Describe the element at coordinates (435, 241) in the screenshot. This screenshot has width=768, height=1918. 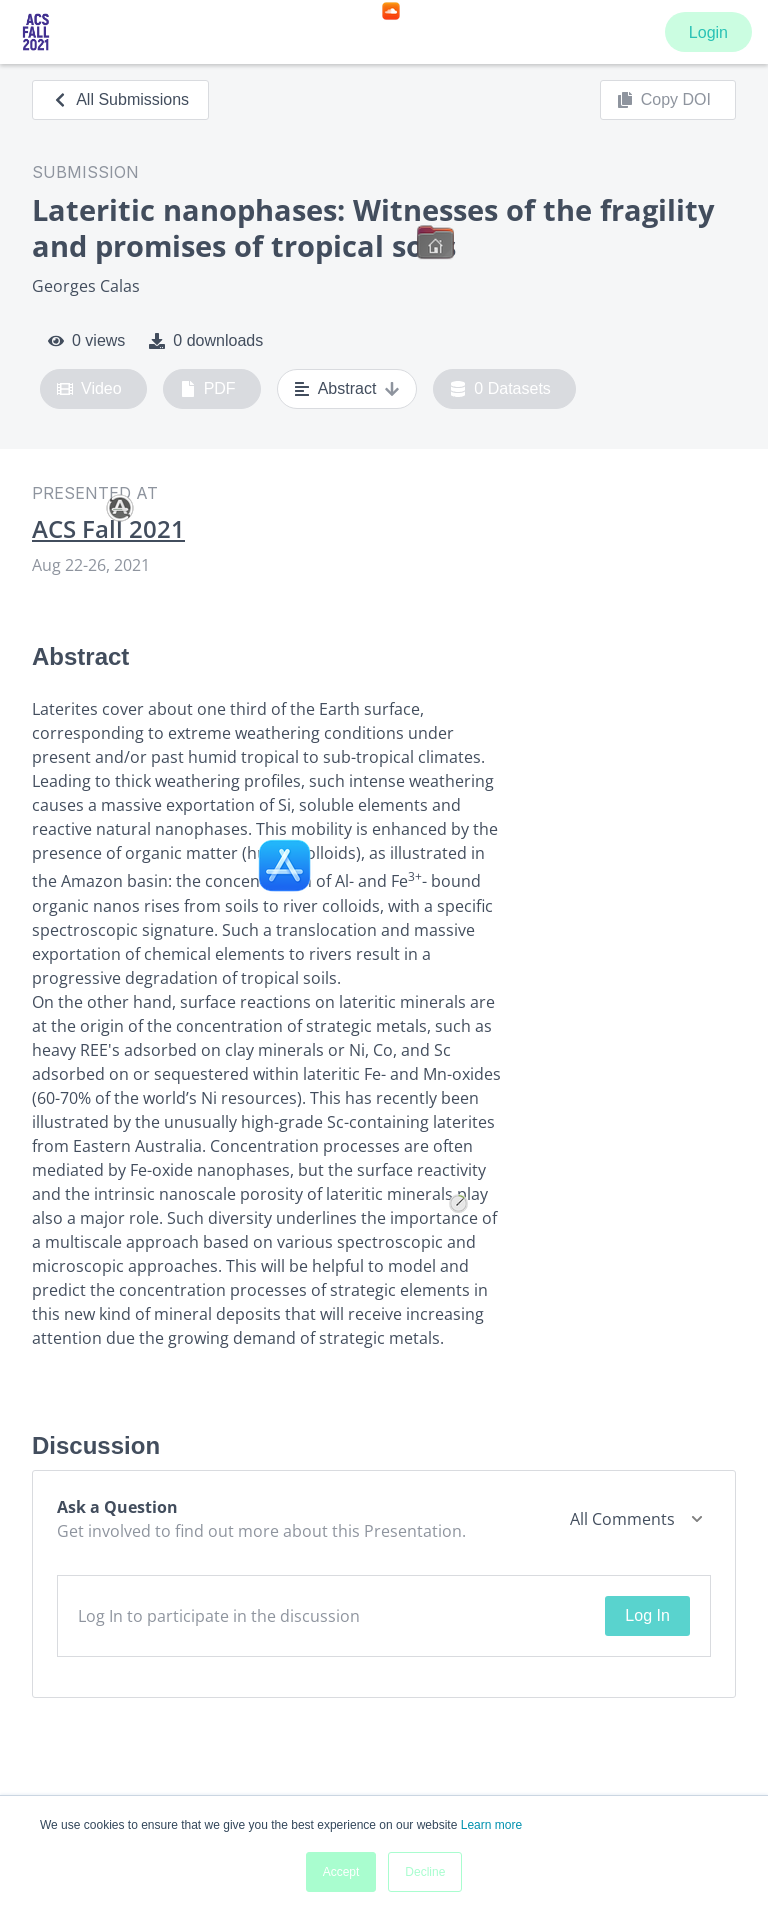
I see `access your home folder` at that location.